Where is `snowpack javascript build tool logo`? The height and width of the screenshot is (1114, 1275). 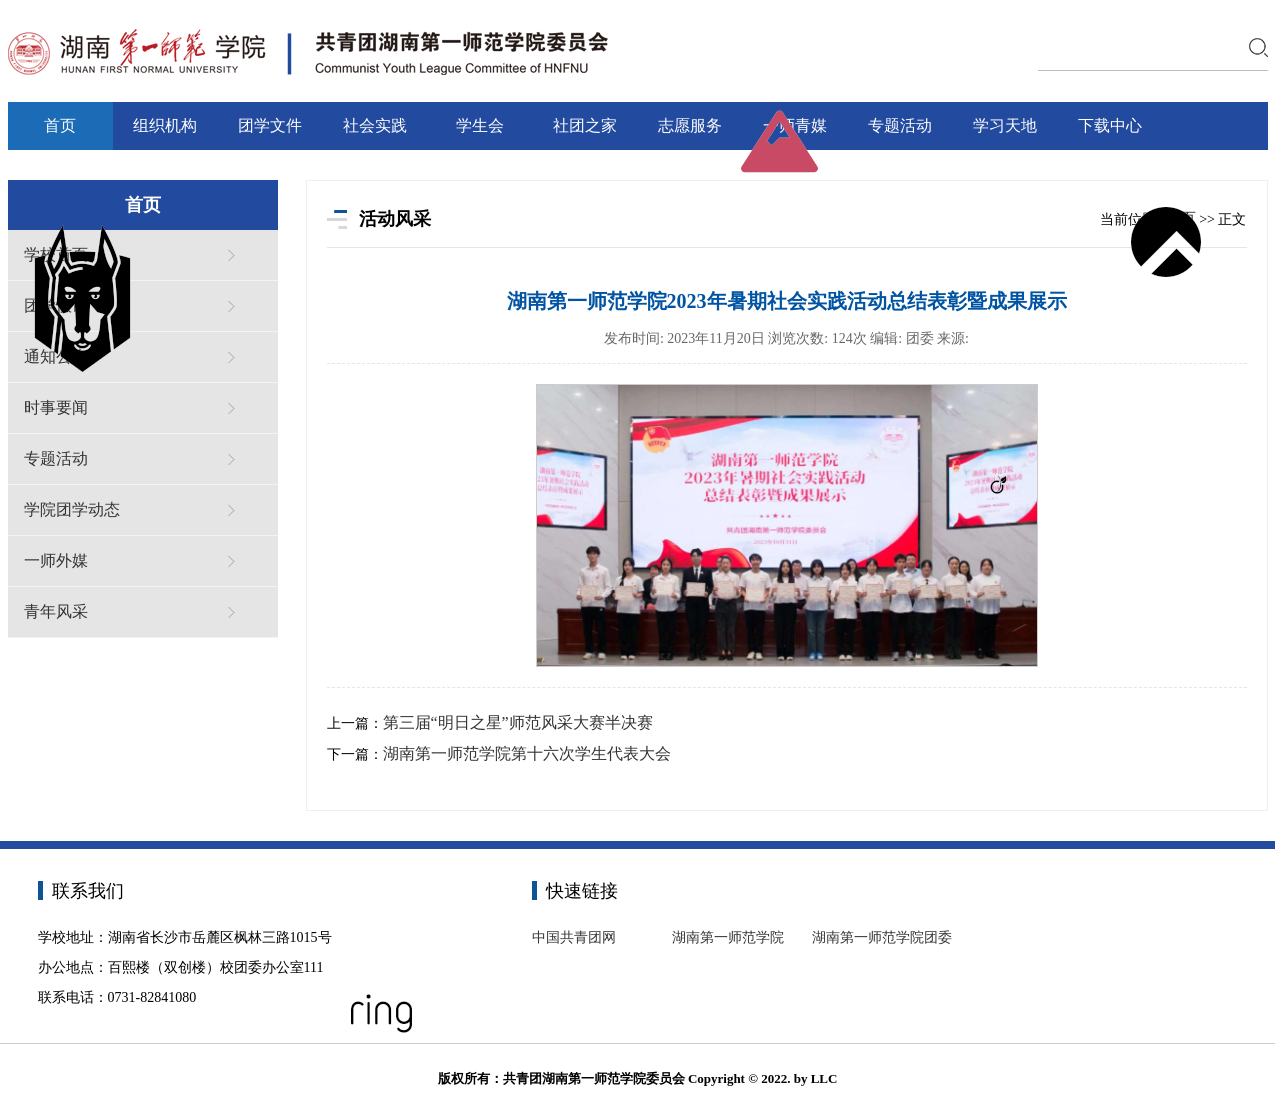 snowpack javascript build tool logo is located at coordinates (779, 141).